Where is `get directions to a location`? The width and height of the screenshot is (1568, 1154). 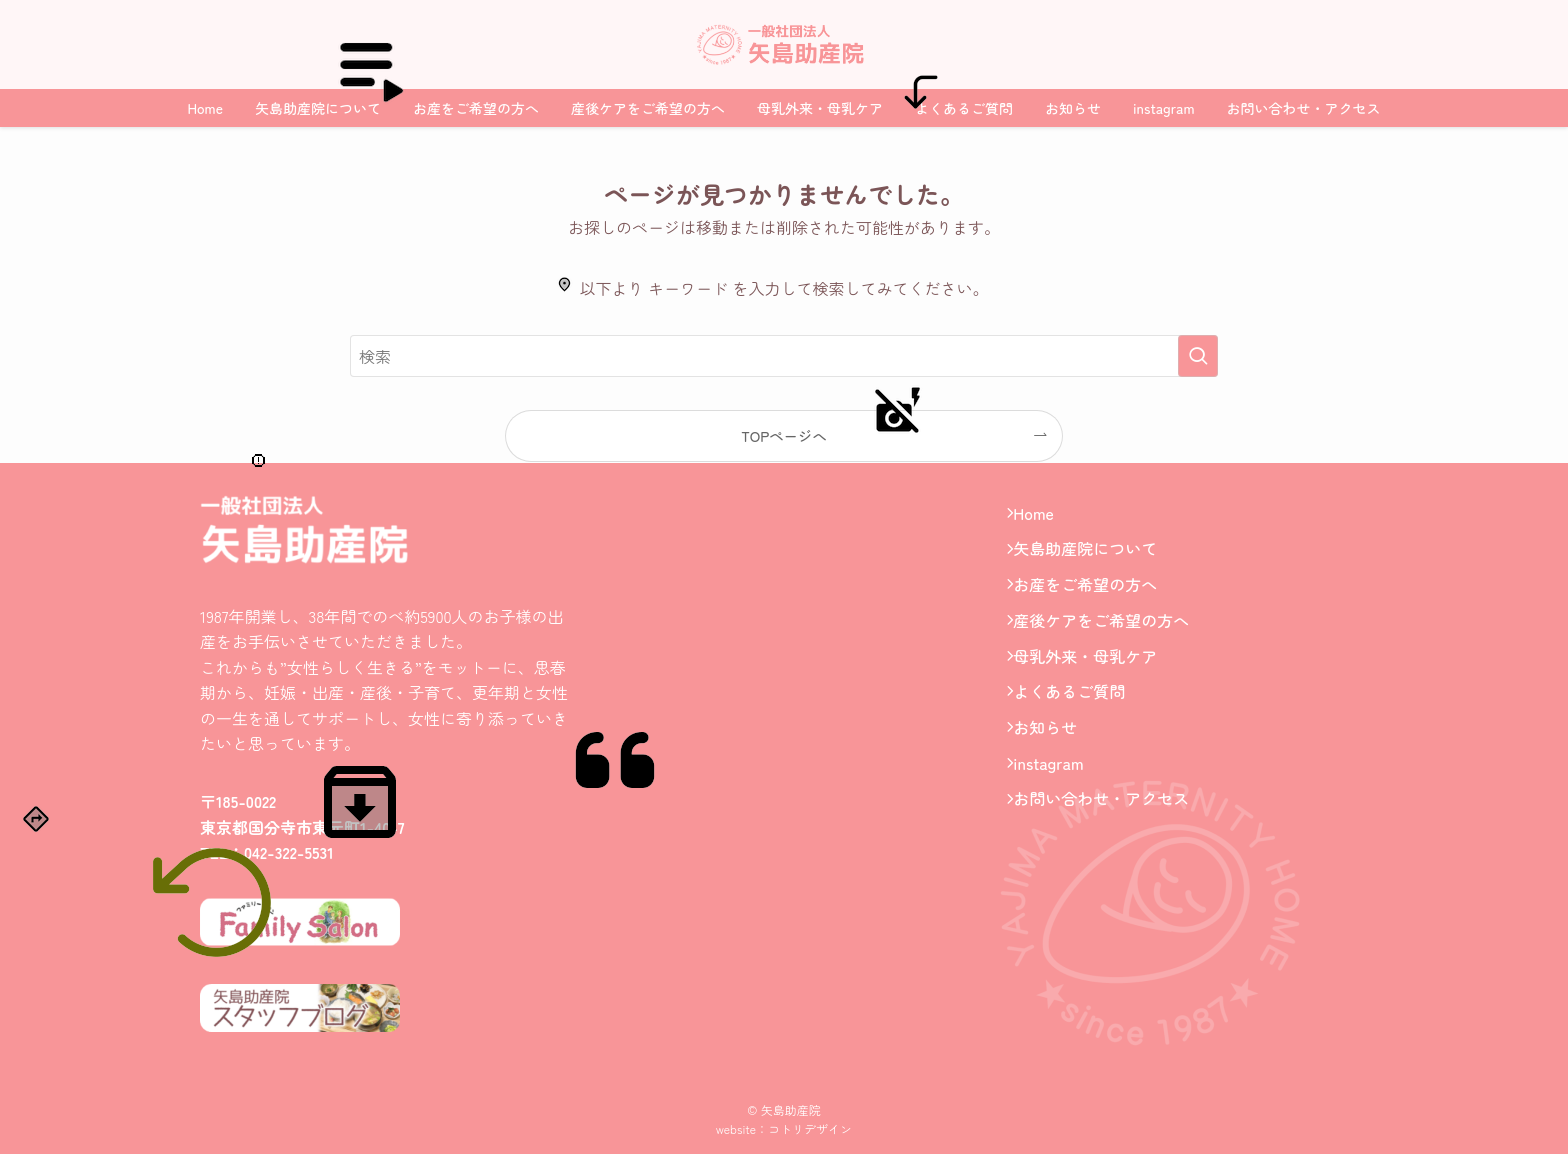
get directions to a location is located at coordinates (36, 819).